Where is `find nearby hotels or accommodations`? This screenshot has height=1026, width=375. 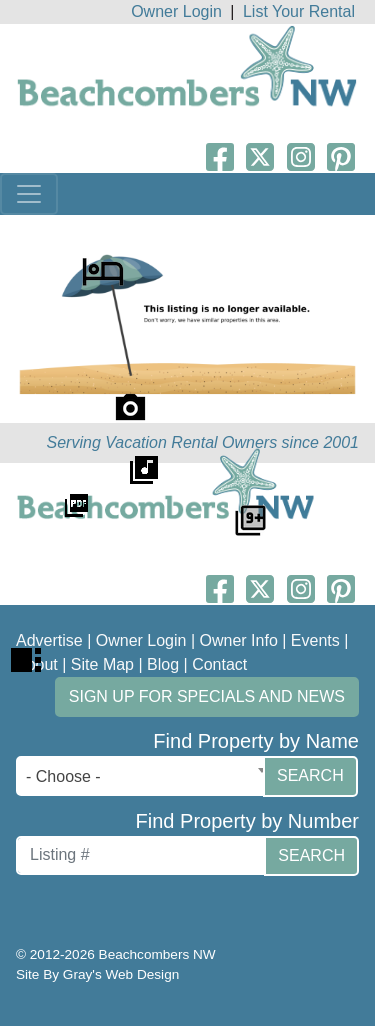
find nearby hotels or accommodations is located at coordinates (103, 271).